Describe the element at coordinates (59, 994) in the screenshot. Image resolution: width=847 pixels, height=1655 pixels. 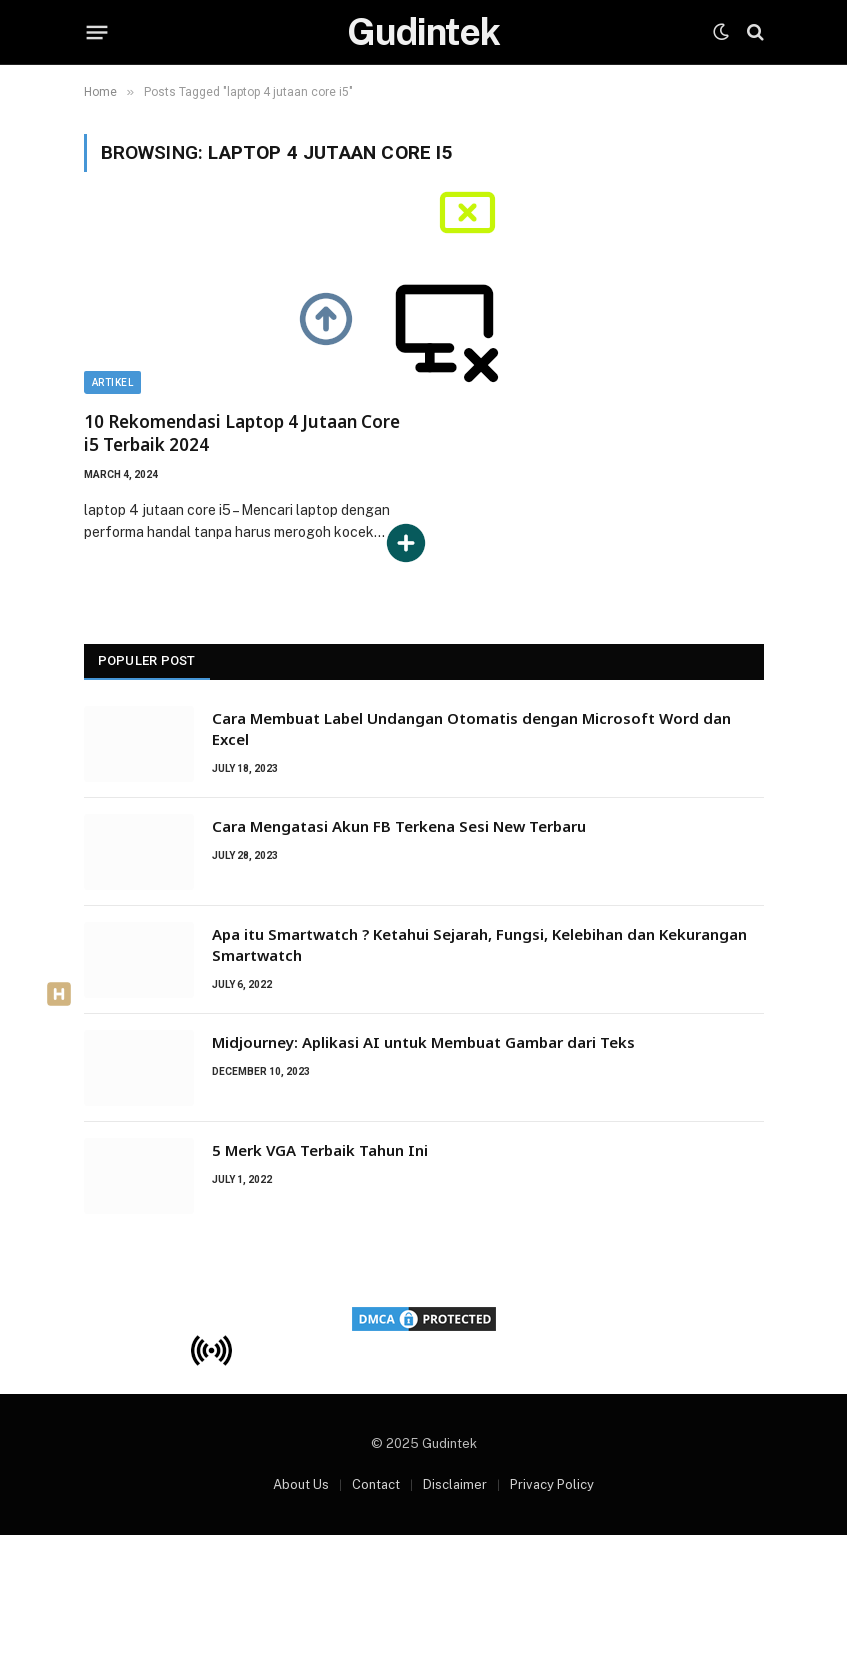
I see `indicates a hospital or medical facility nearby` at that location.